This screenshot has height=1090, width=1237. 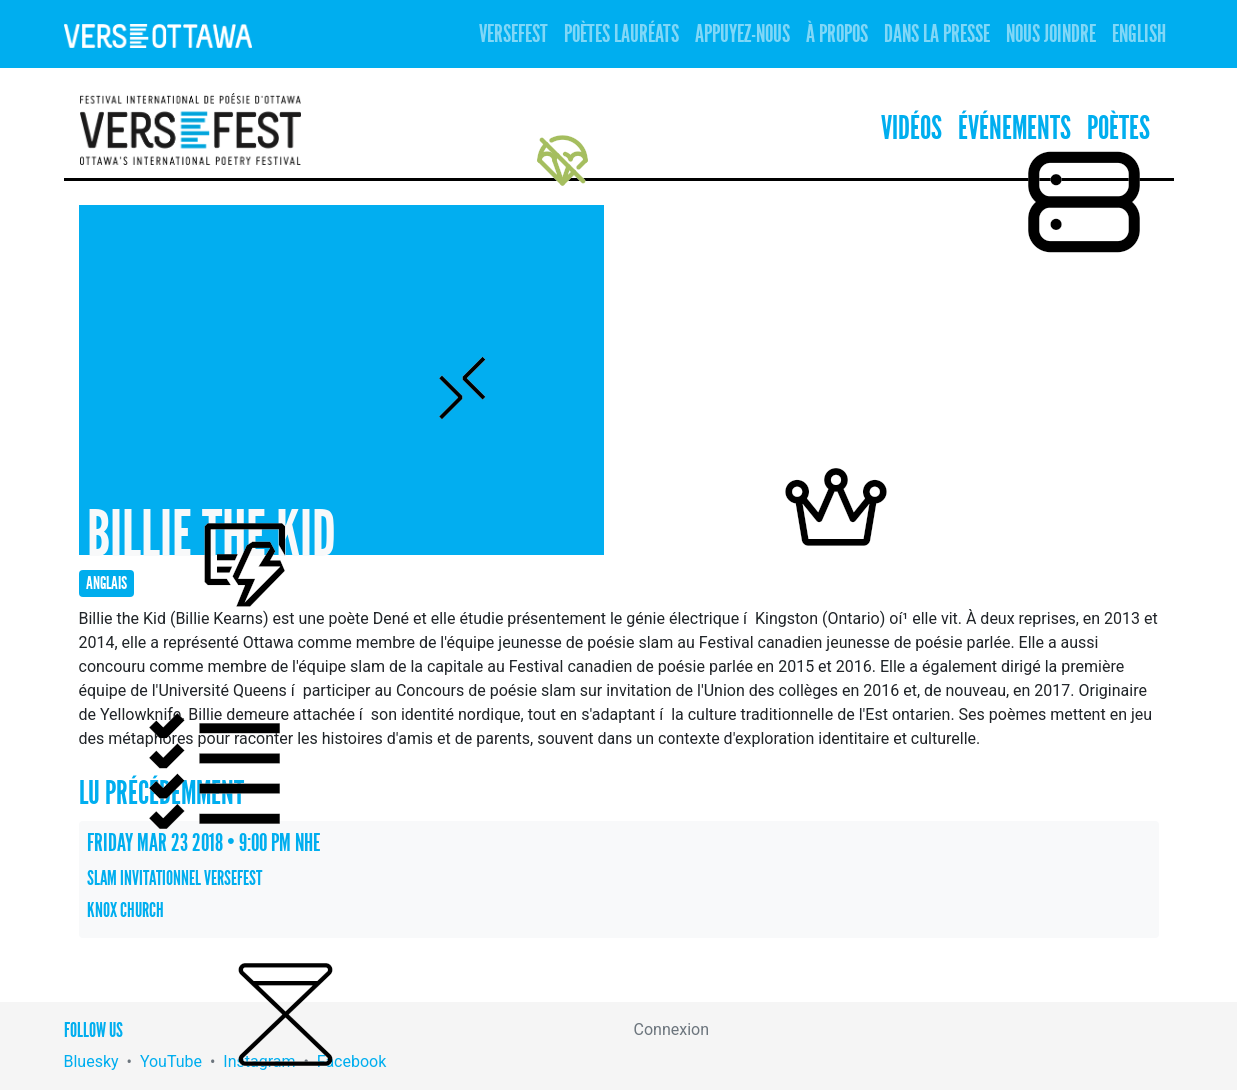 I want to click on view server status, so click(x=1084, y=202).